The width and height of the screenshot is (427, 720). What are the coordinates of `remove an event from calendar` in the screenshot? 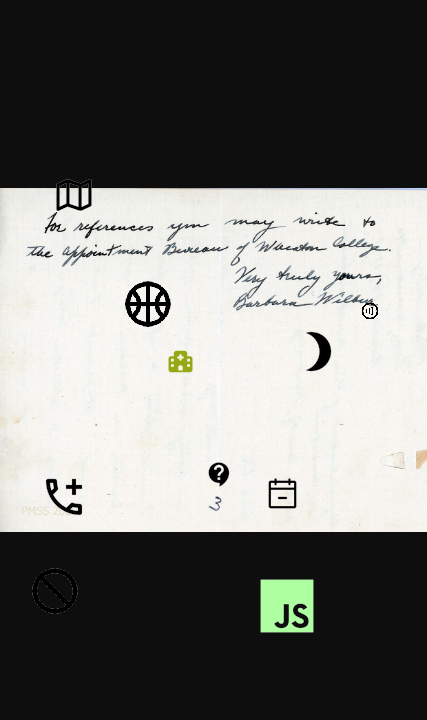 It's located at (282, 494).